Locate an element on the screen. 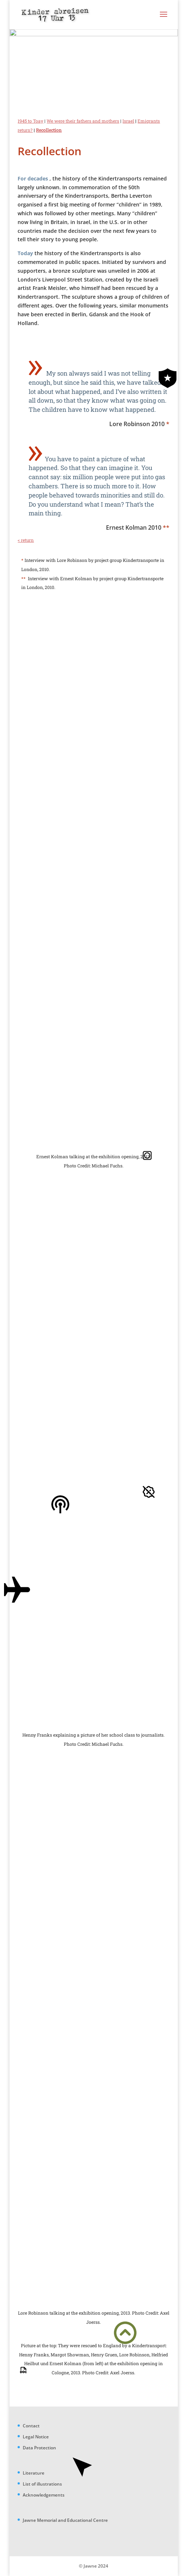 The width and height of the screenshot is (187, 2576). tumble dry laundry care instruction is located at coordinates (147, 1155).